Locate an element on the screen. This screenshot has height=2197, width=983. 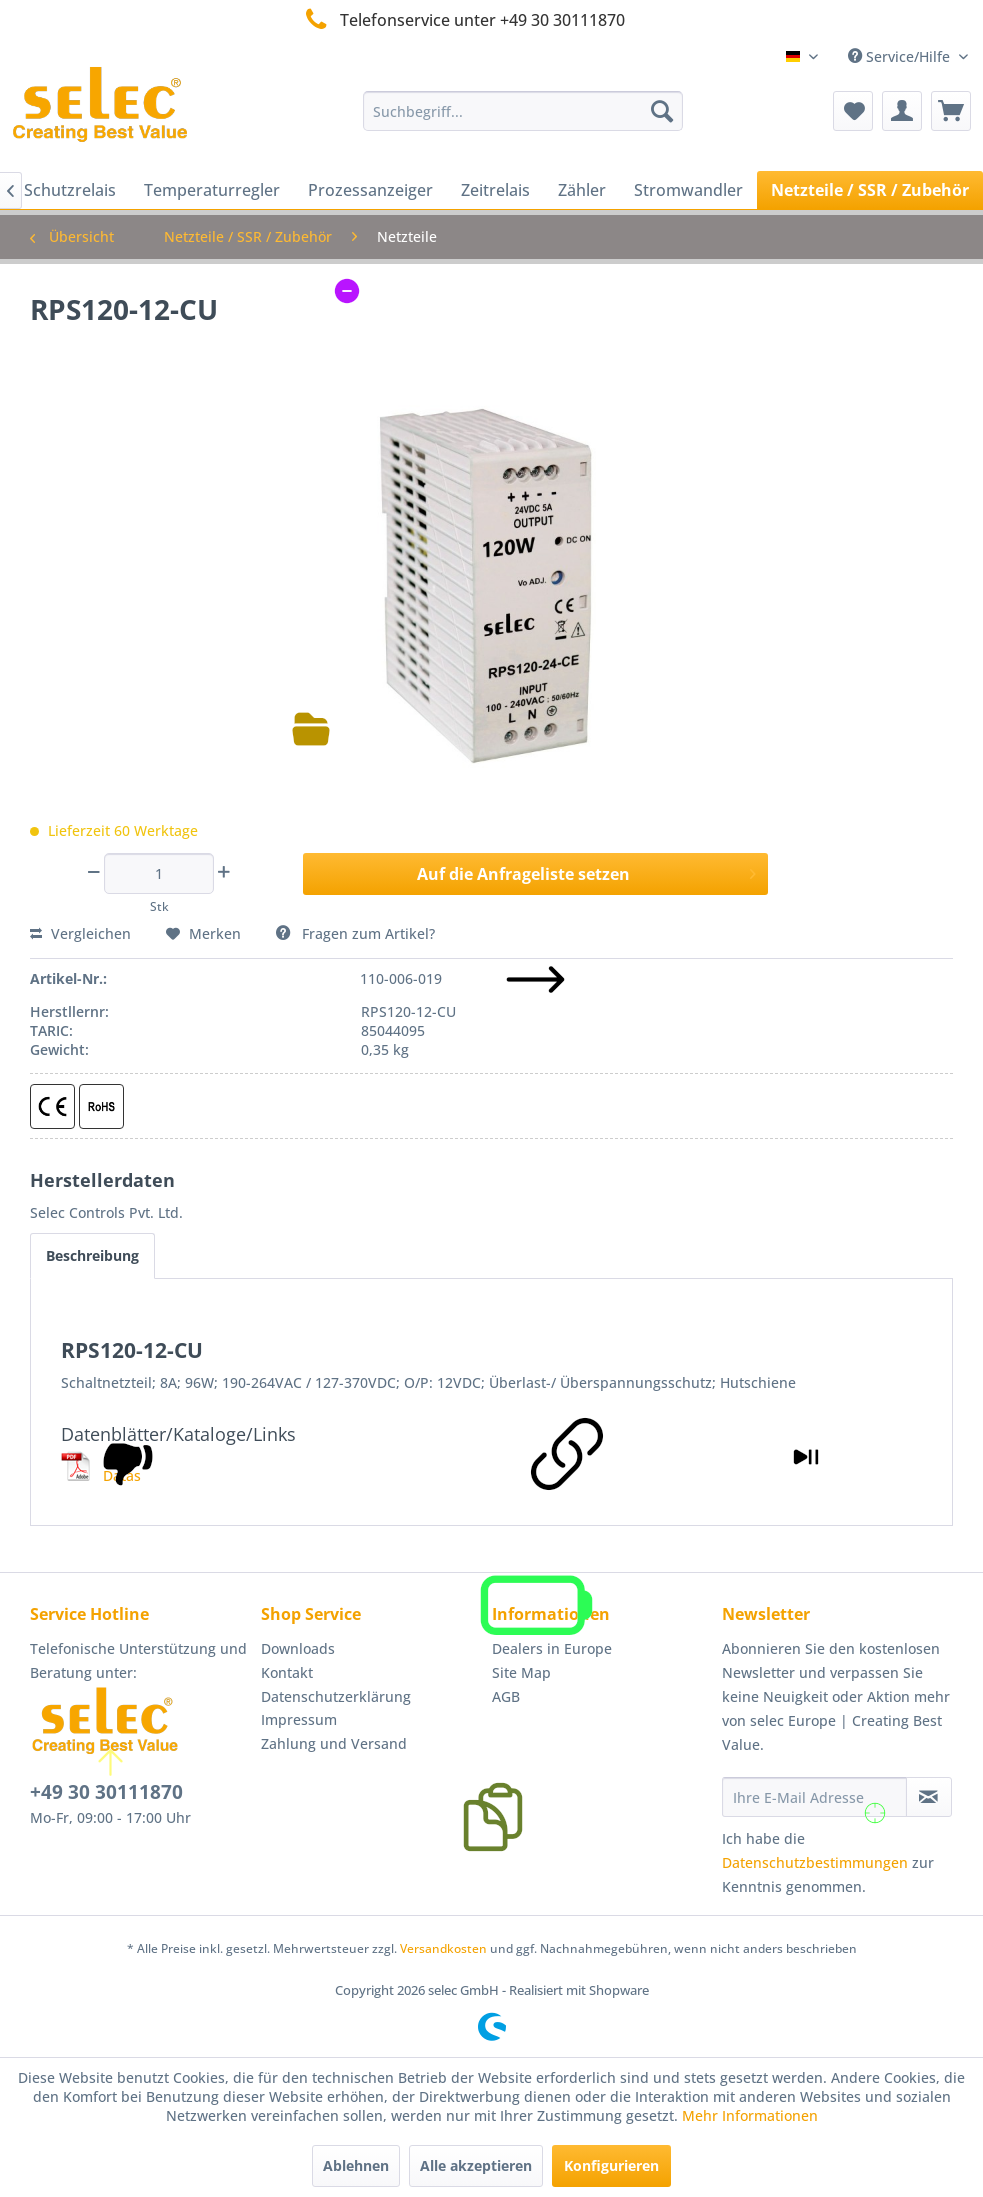
center map on current location is located at coordinates (875, 1813).